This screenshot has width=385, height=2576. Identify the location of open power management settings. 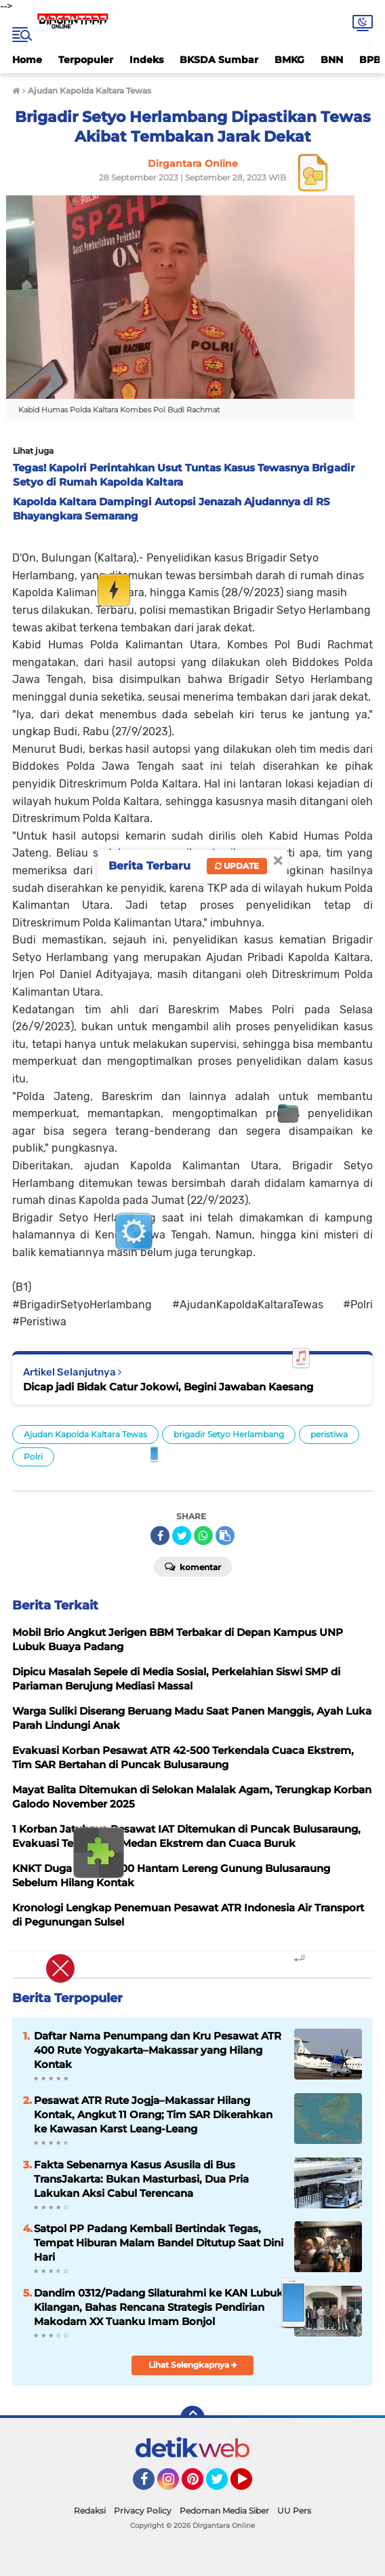
(114, 590).